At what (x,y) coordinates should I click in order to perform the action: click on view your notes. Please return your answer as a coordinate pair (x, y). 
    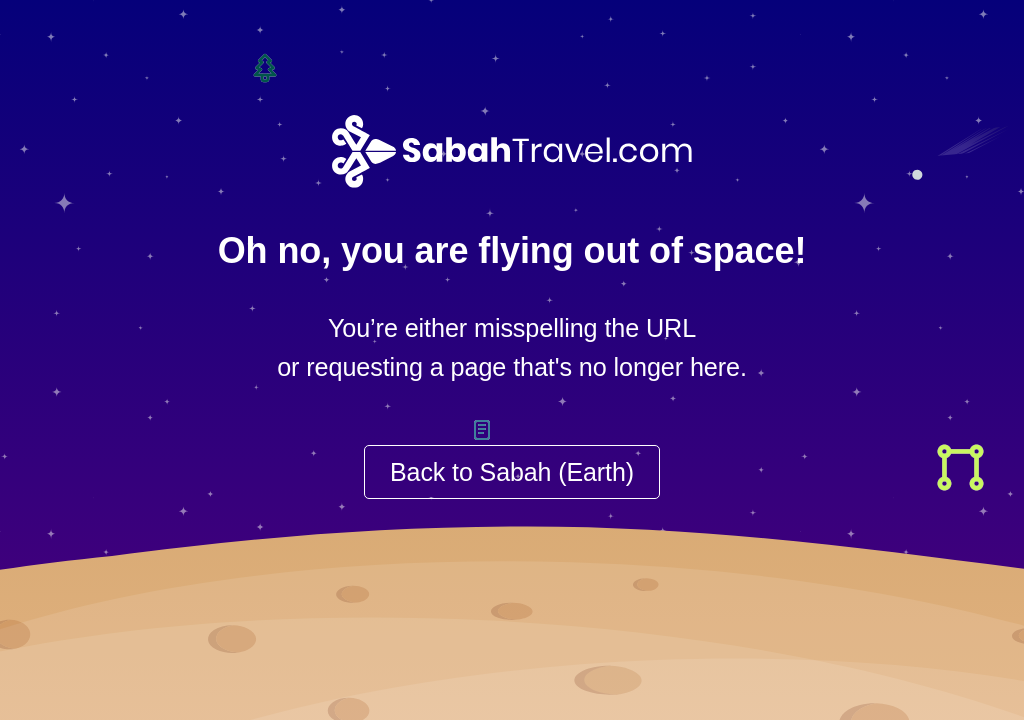
    Looking at the image, I should click on (482, 430).